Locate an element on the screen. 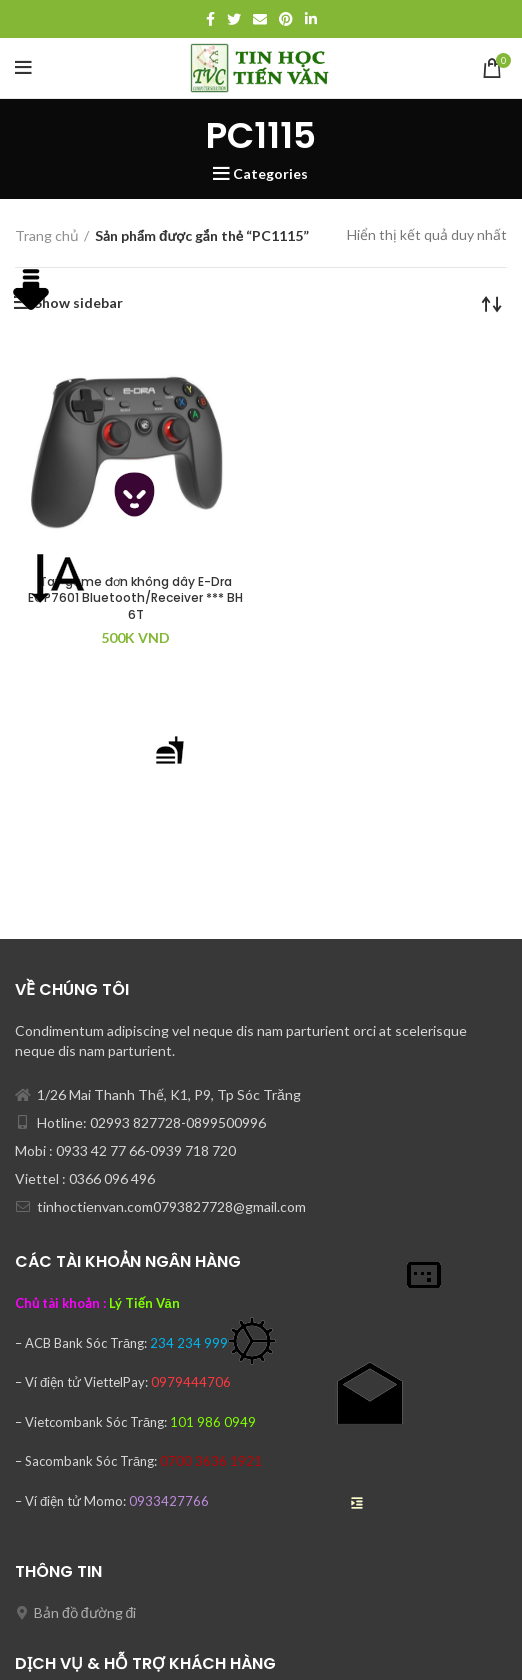 Image resolution: width=522 pixels, height=1680 pixels. download file with queue is located at coordinates (31, 290).